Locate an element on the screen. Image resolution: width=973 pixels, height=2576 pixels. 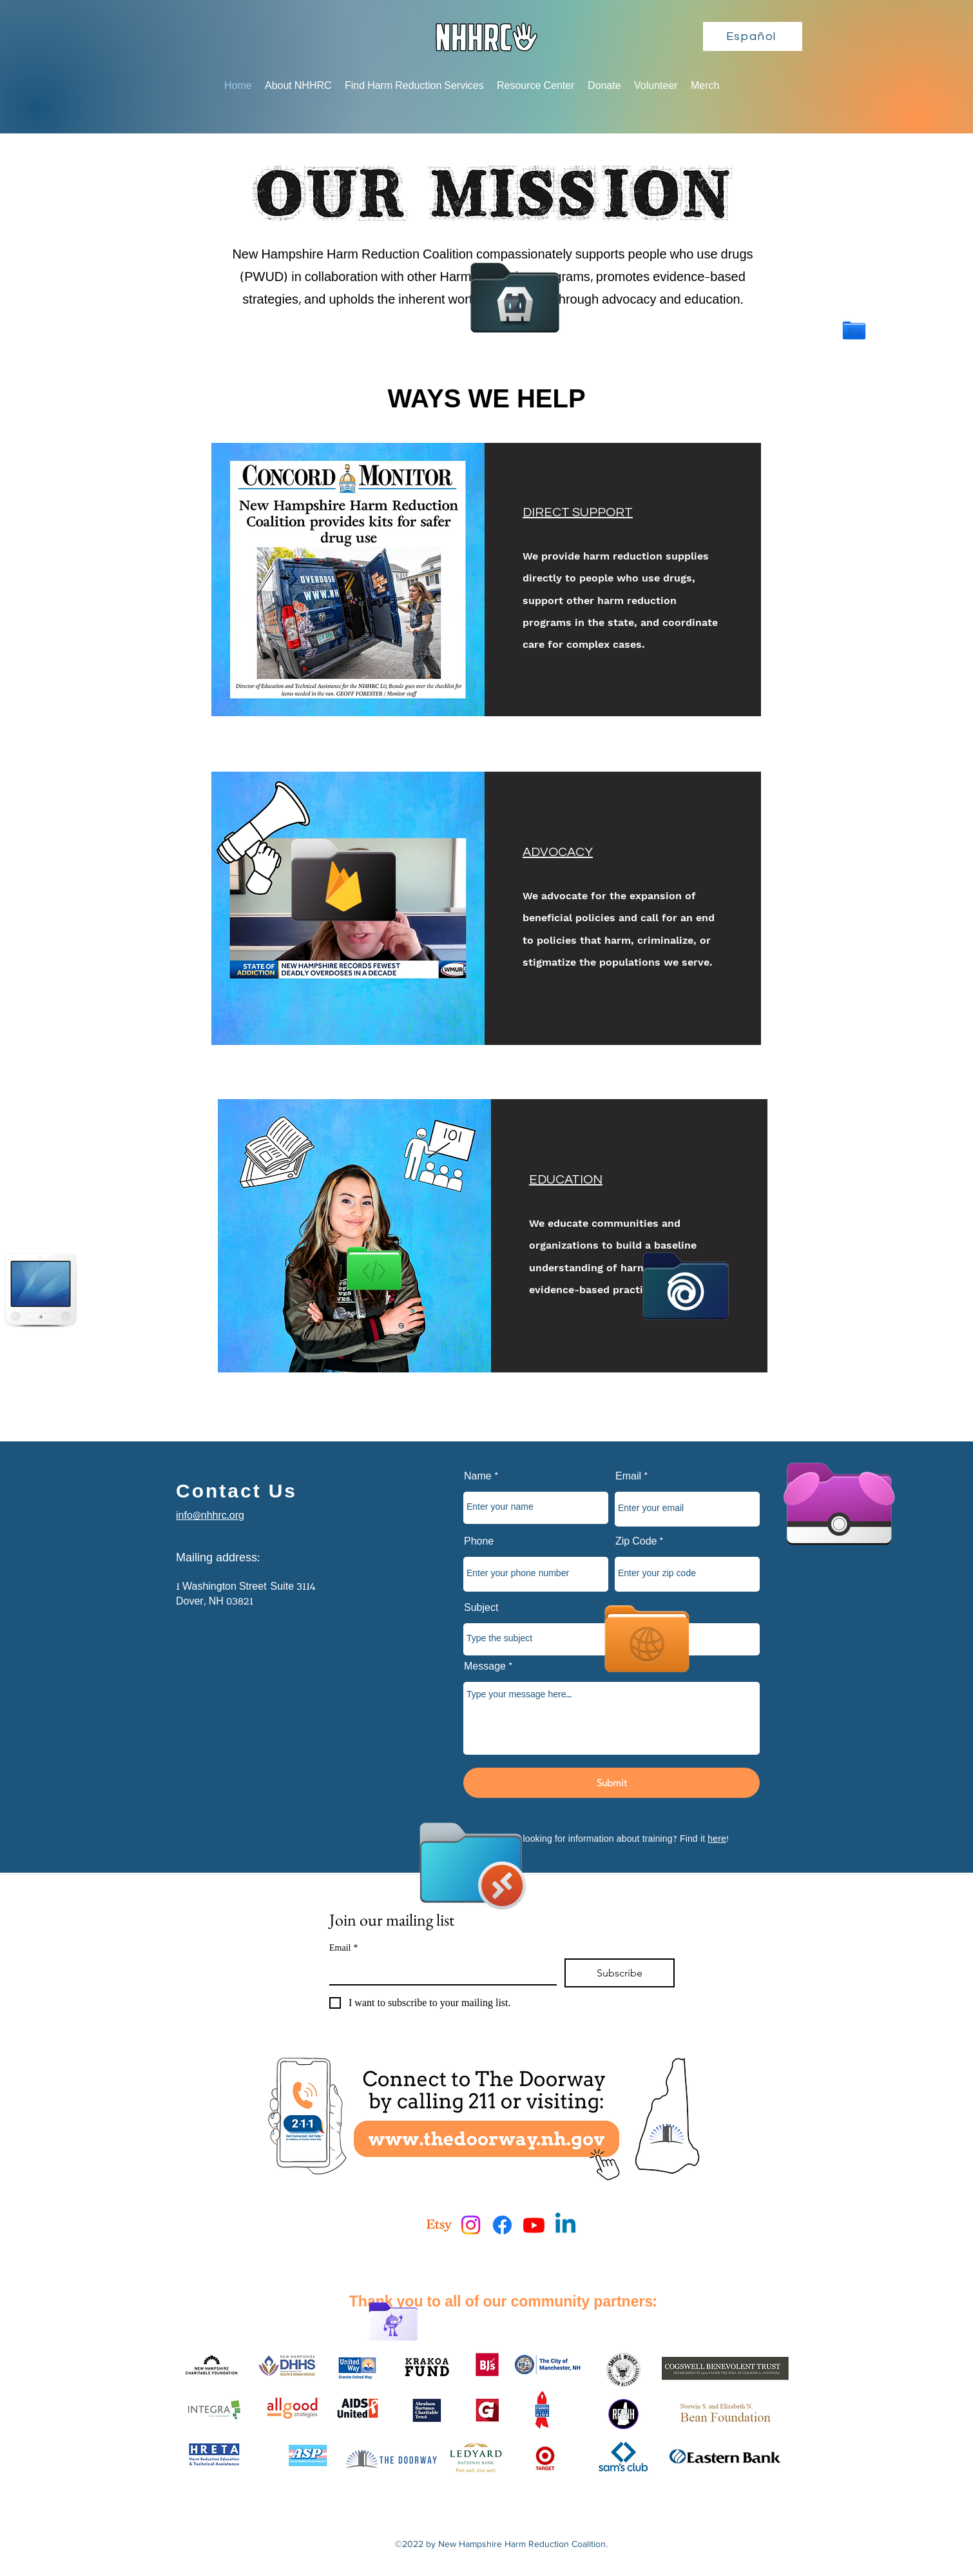
open folder containing html or web files is located at coordinates (647, 1639).